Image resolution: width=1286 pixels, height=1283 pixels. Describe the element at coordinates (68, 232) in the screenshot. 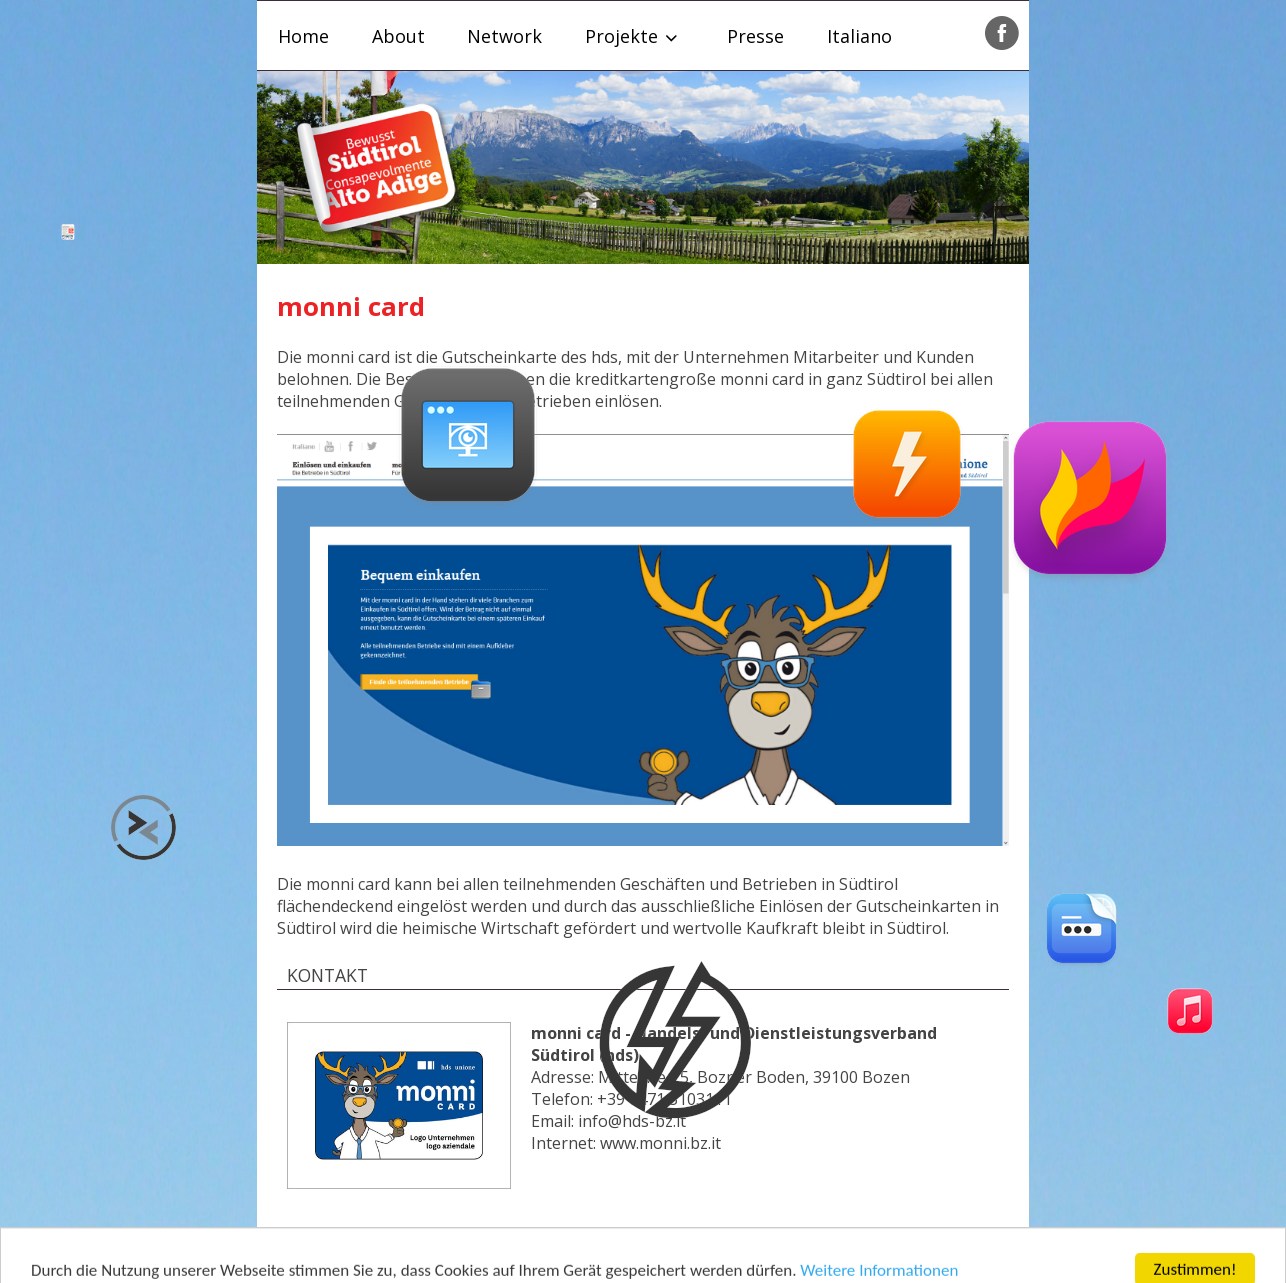

I see `open evince document viewer` at that location.